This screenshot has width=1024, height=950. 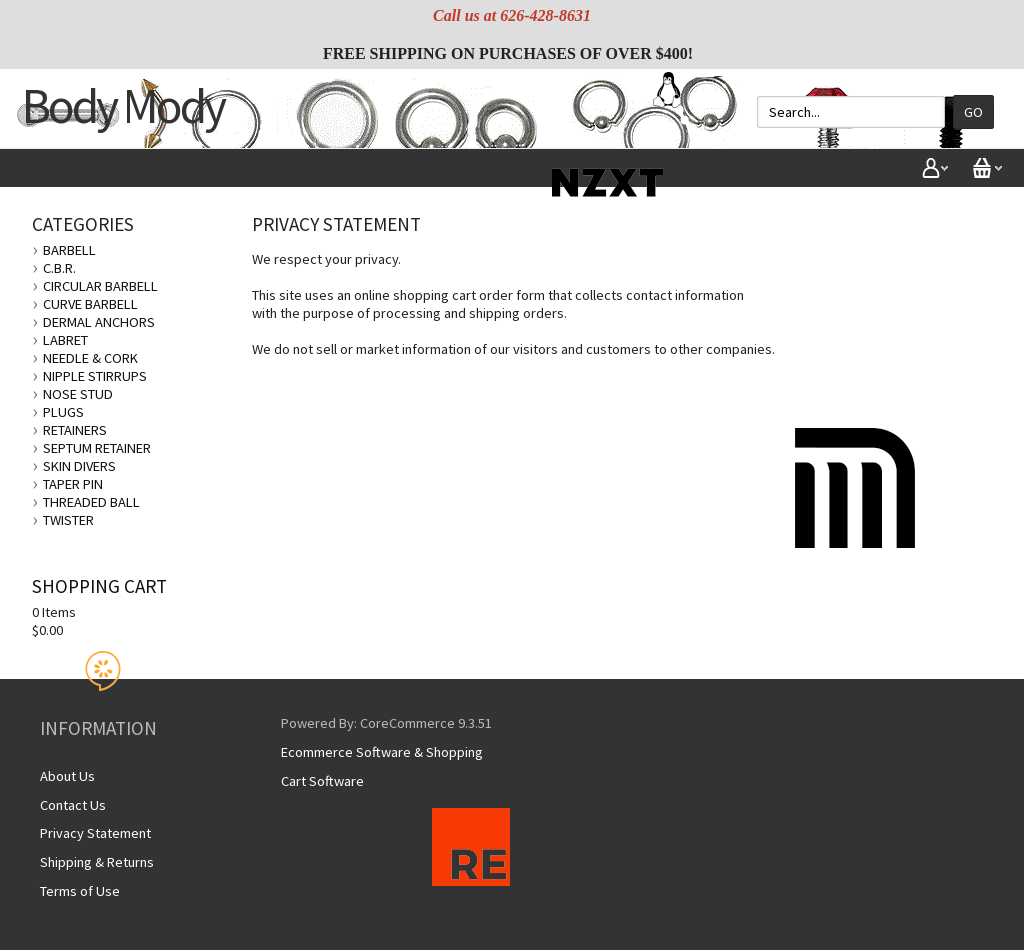 I want to click on reason programming language logo, so click(x=471, y=847).